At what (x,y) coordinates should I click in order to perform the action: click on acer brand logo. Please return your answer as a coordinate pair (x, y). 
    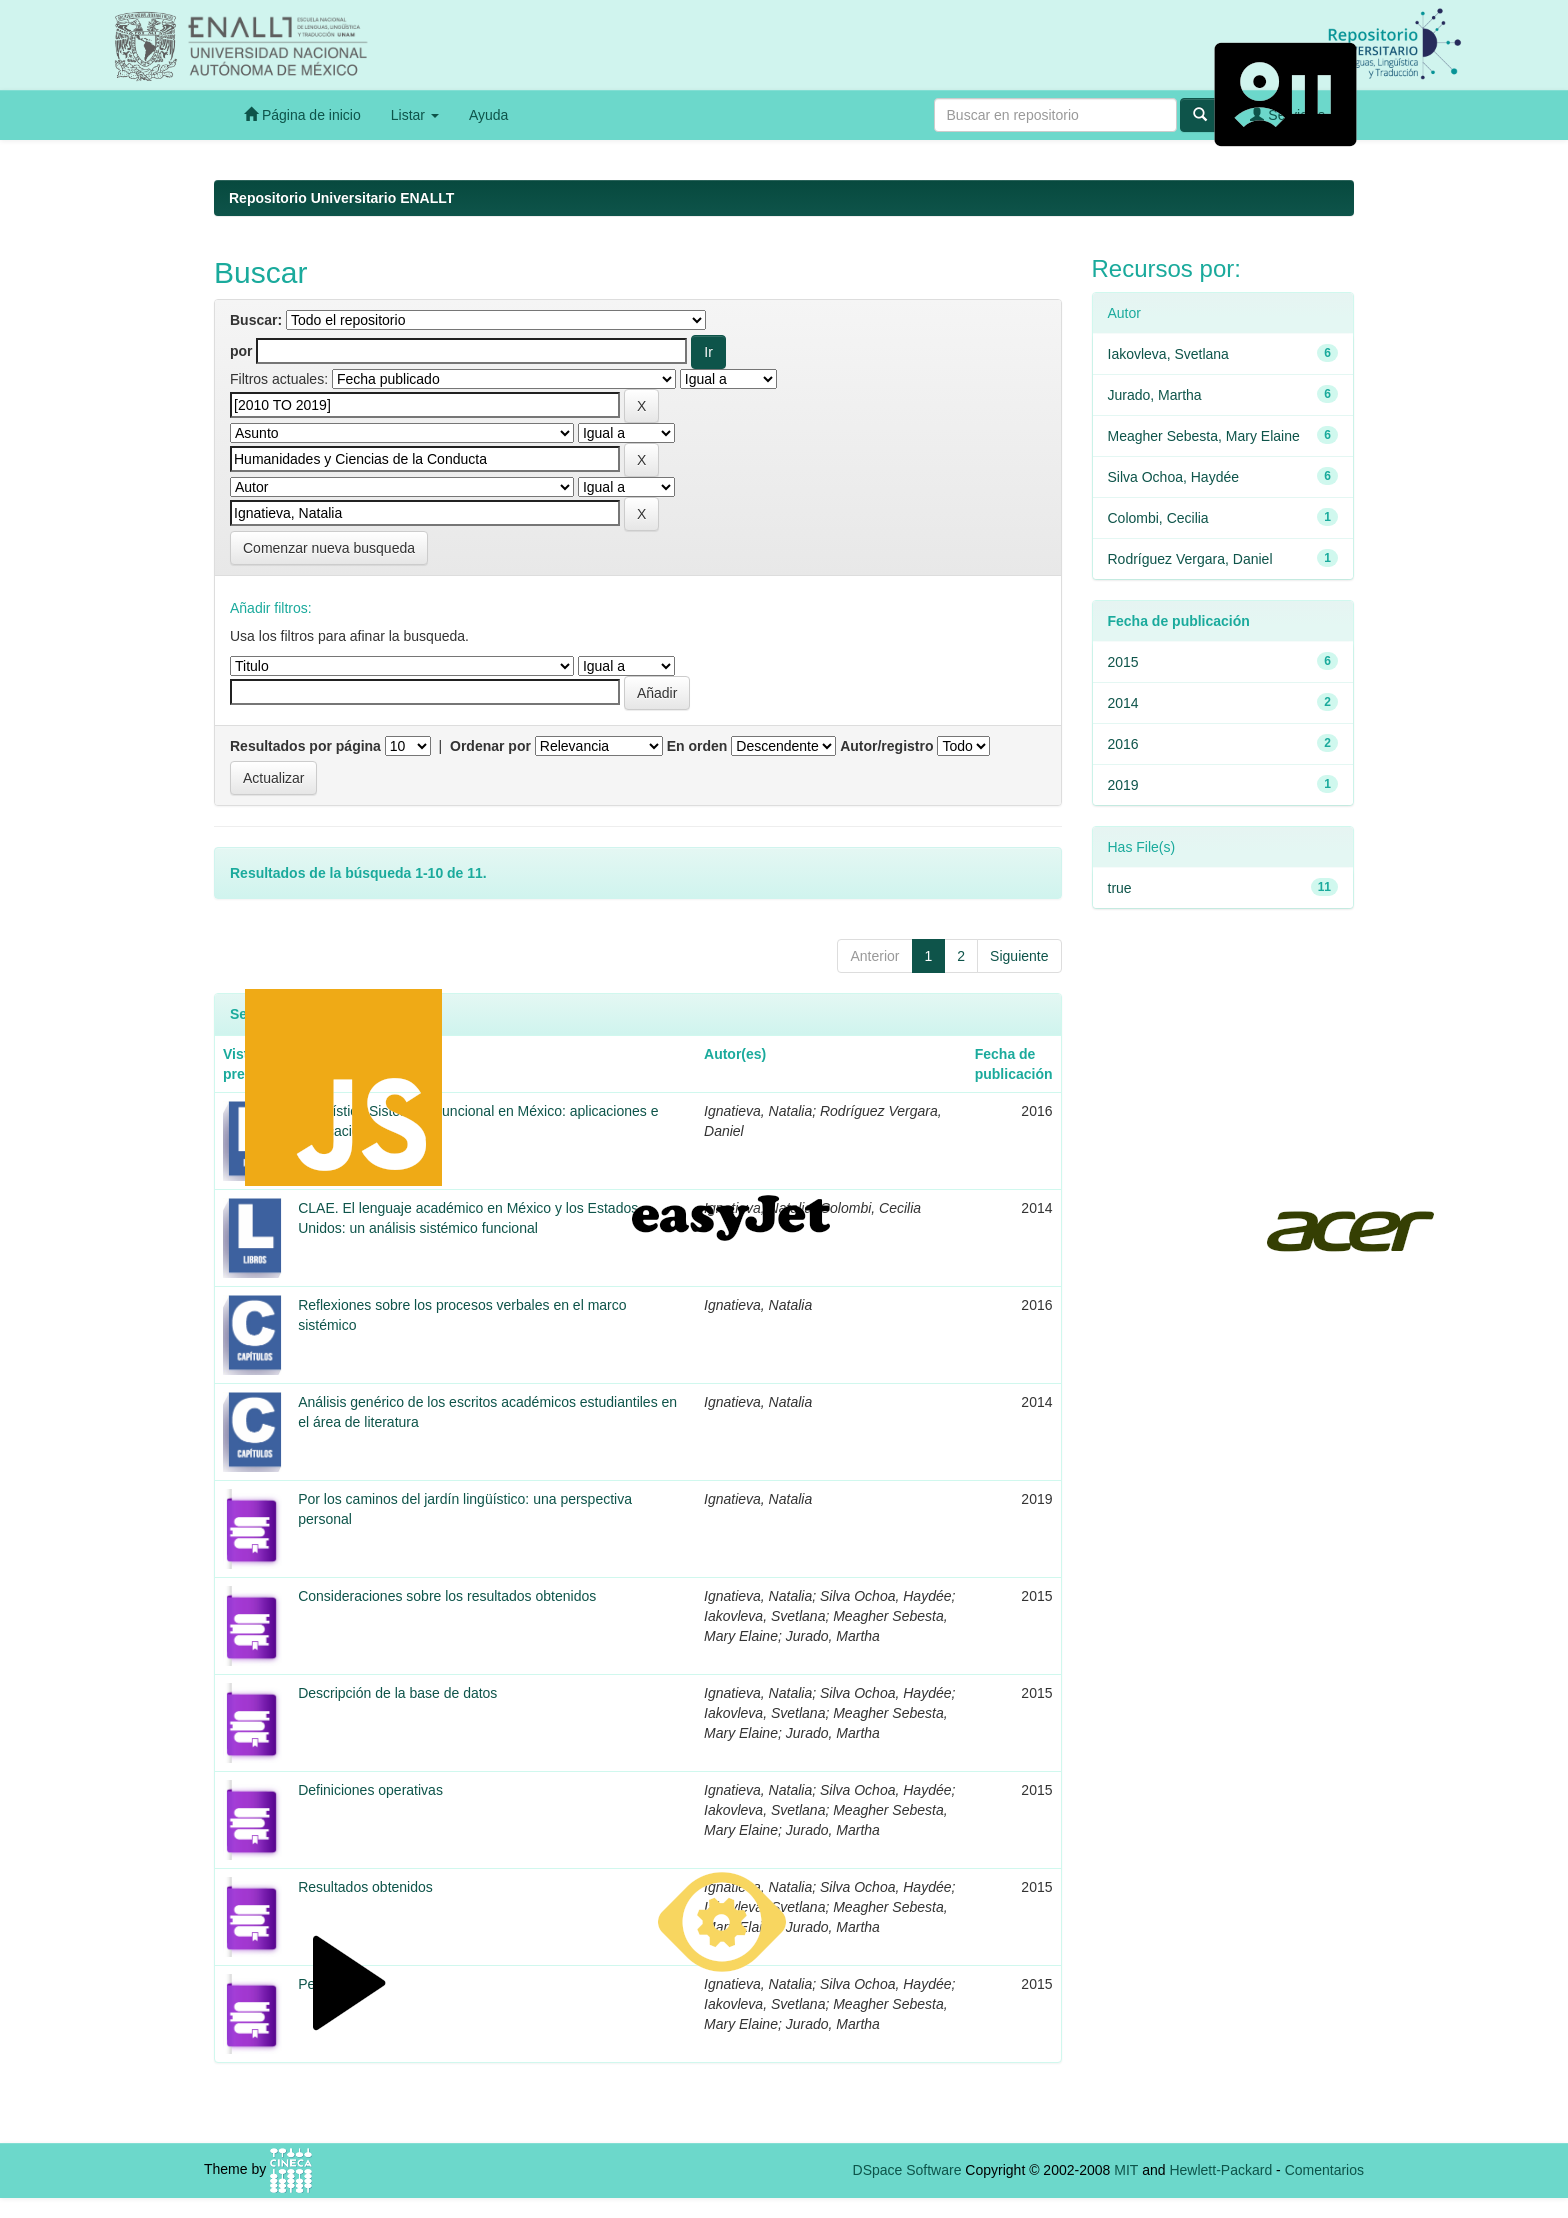
    Looking at the image, I should click on (1350, 1231).